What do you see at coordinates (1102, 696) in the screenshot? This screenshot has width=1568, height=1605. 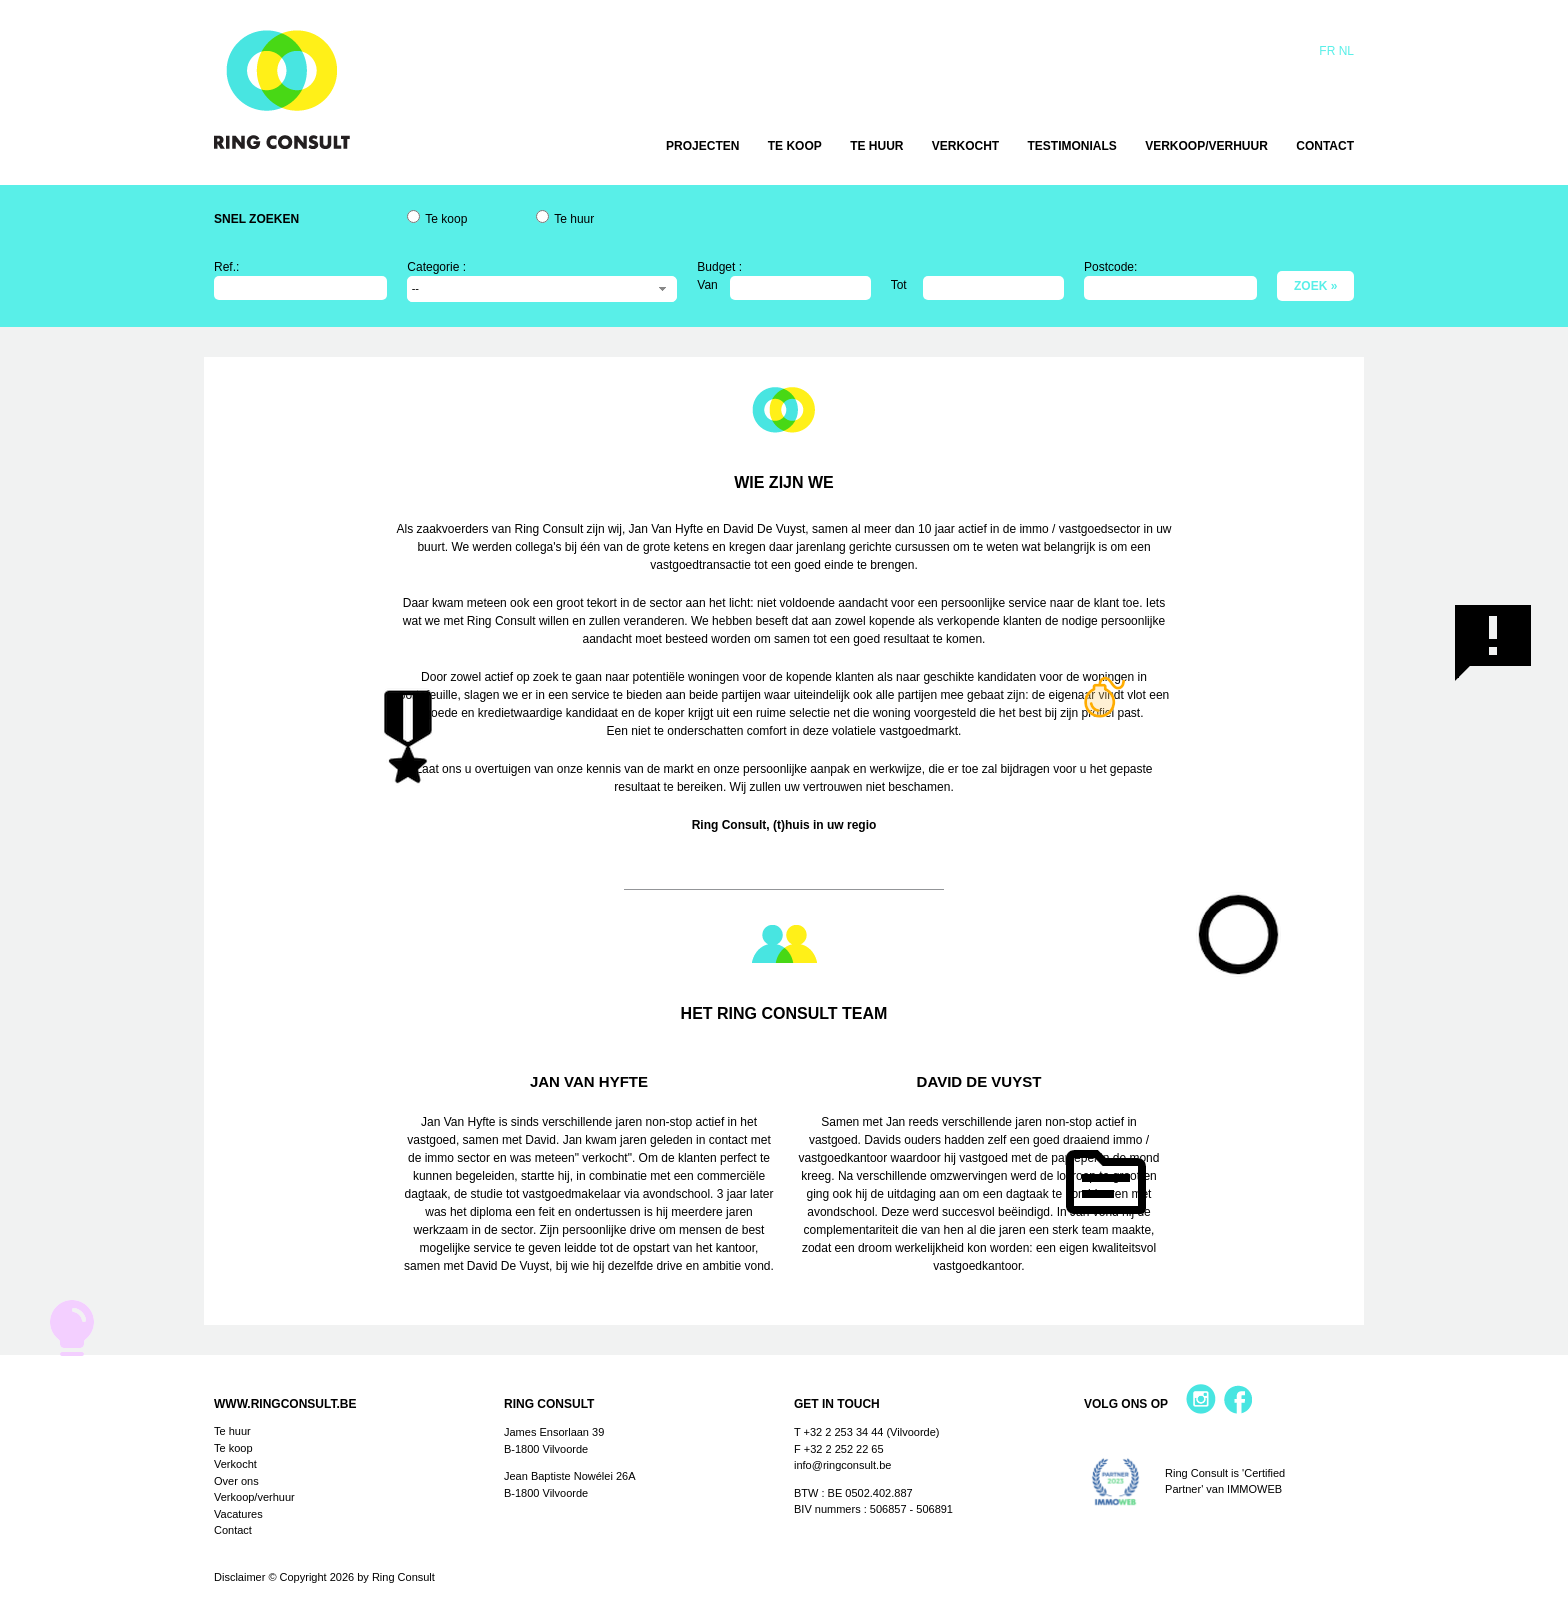 I see `indicates a destructive or irreversible action` at bounding box center [1102, 696].